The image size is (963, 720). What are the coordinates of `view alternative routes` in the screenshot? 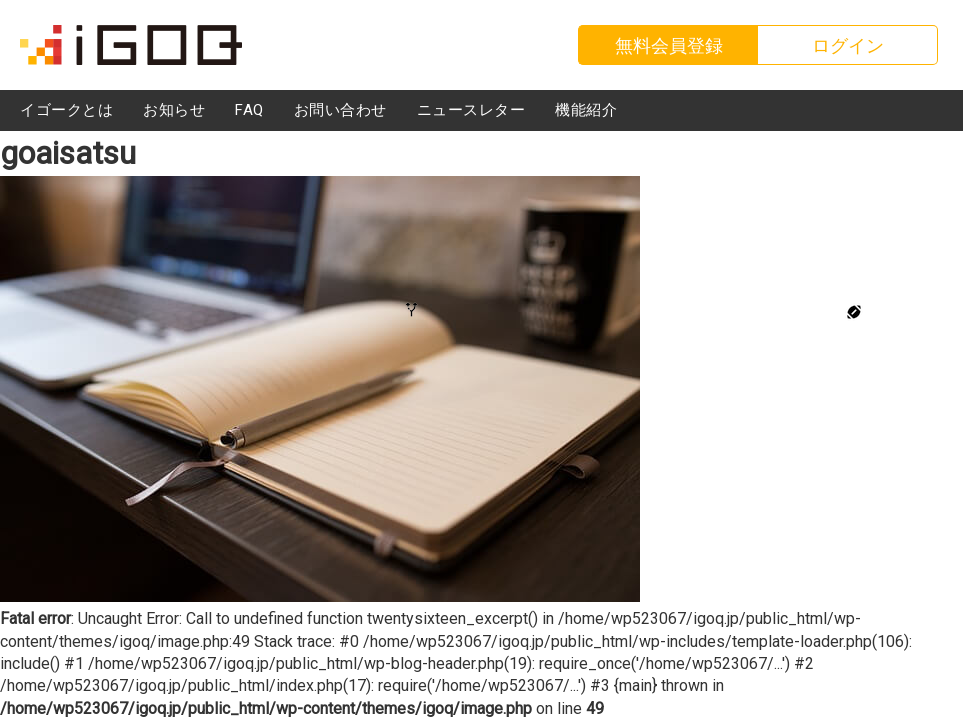 It's located at (411, 309).